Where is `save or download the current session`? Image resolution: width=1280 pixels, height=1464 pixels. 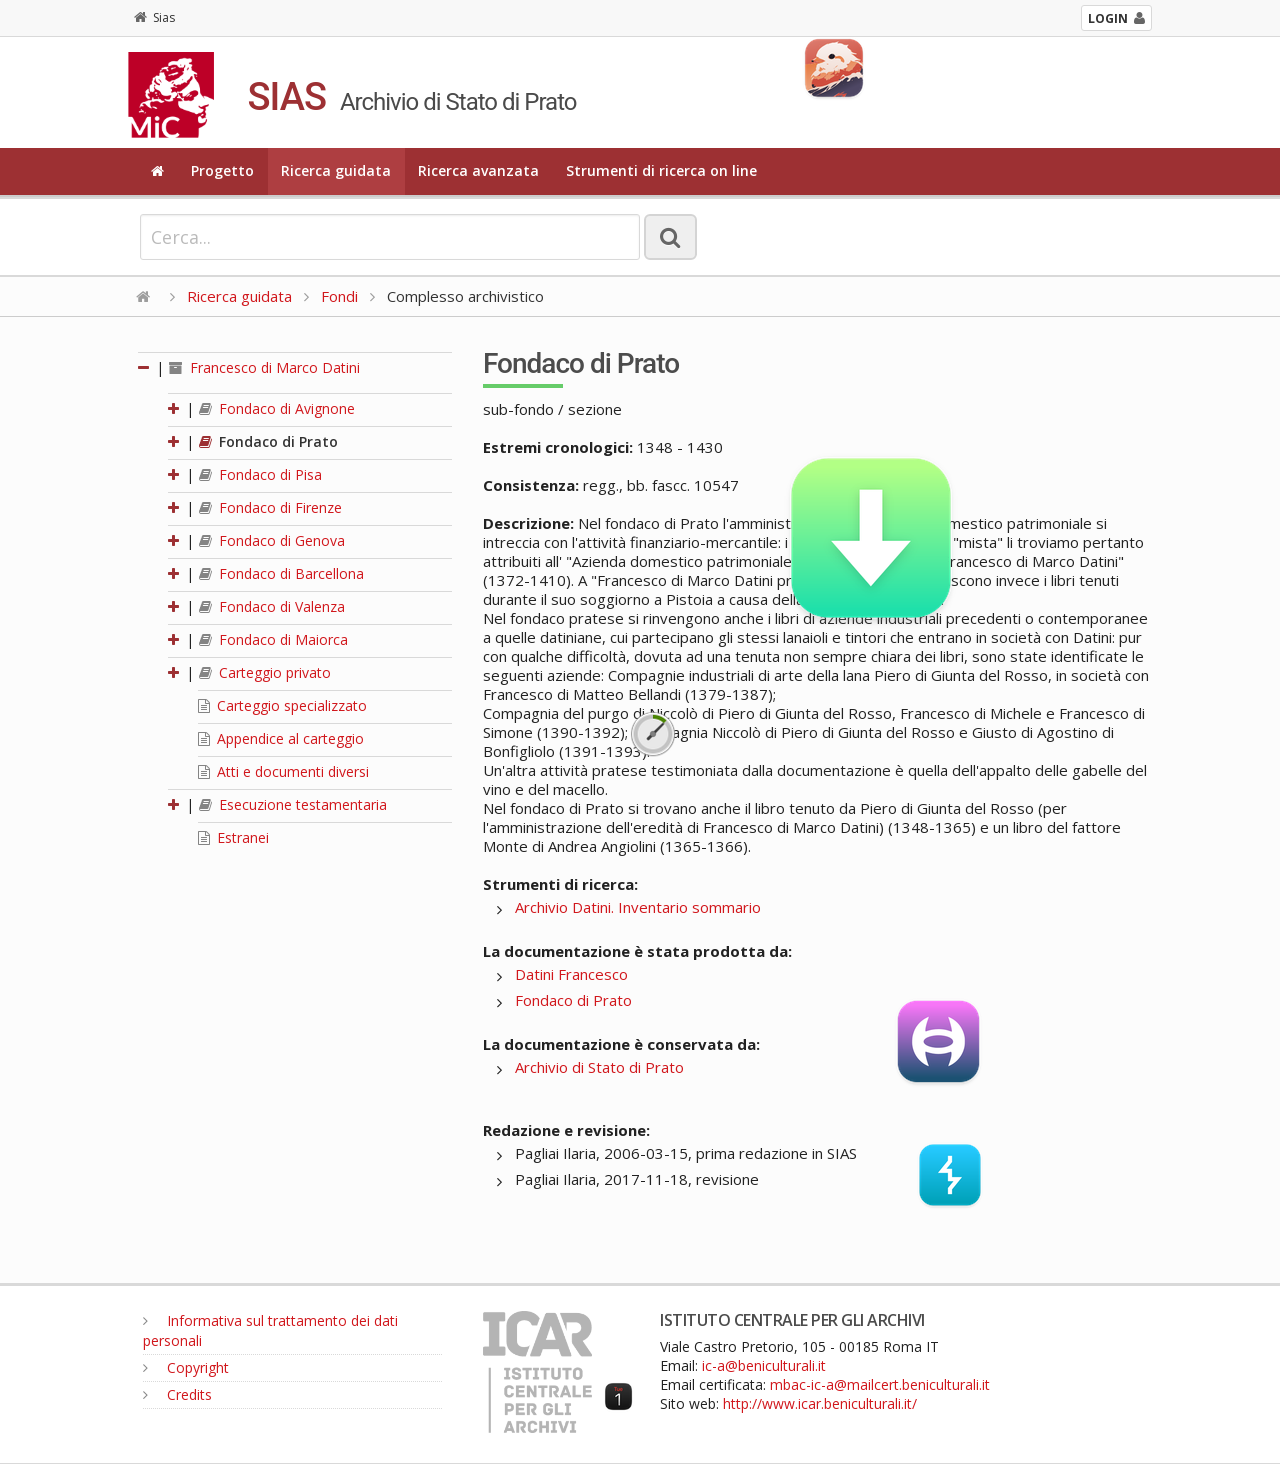
save or download the current session is located at coordinates (871, 538).